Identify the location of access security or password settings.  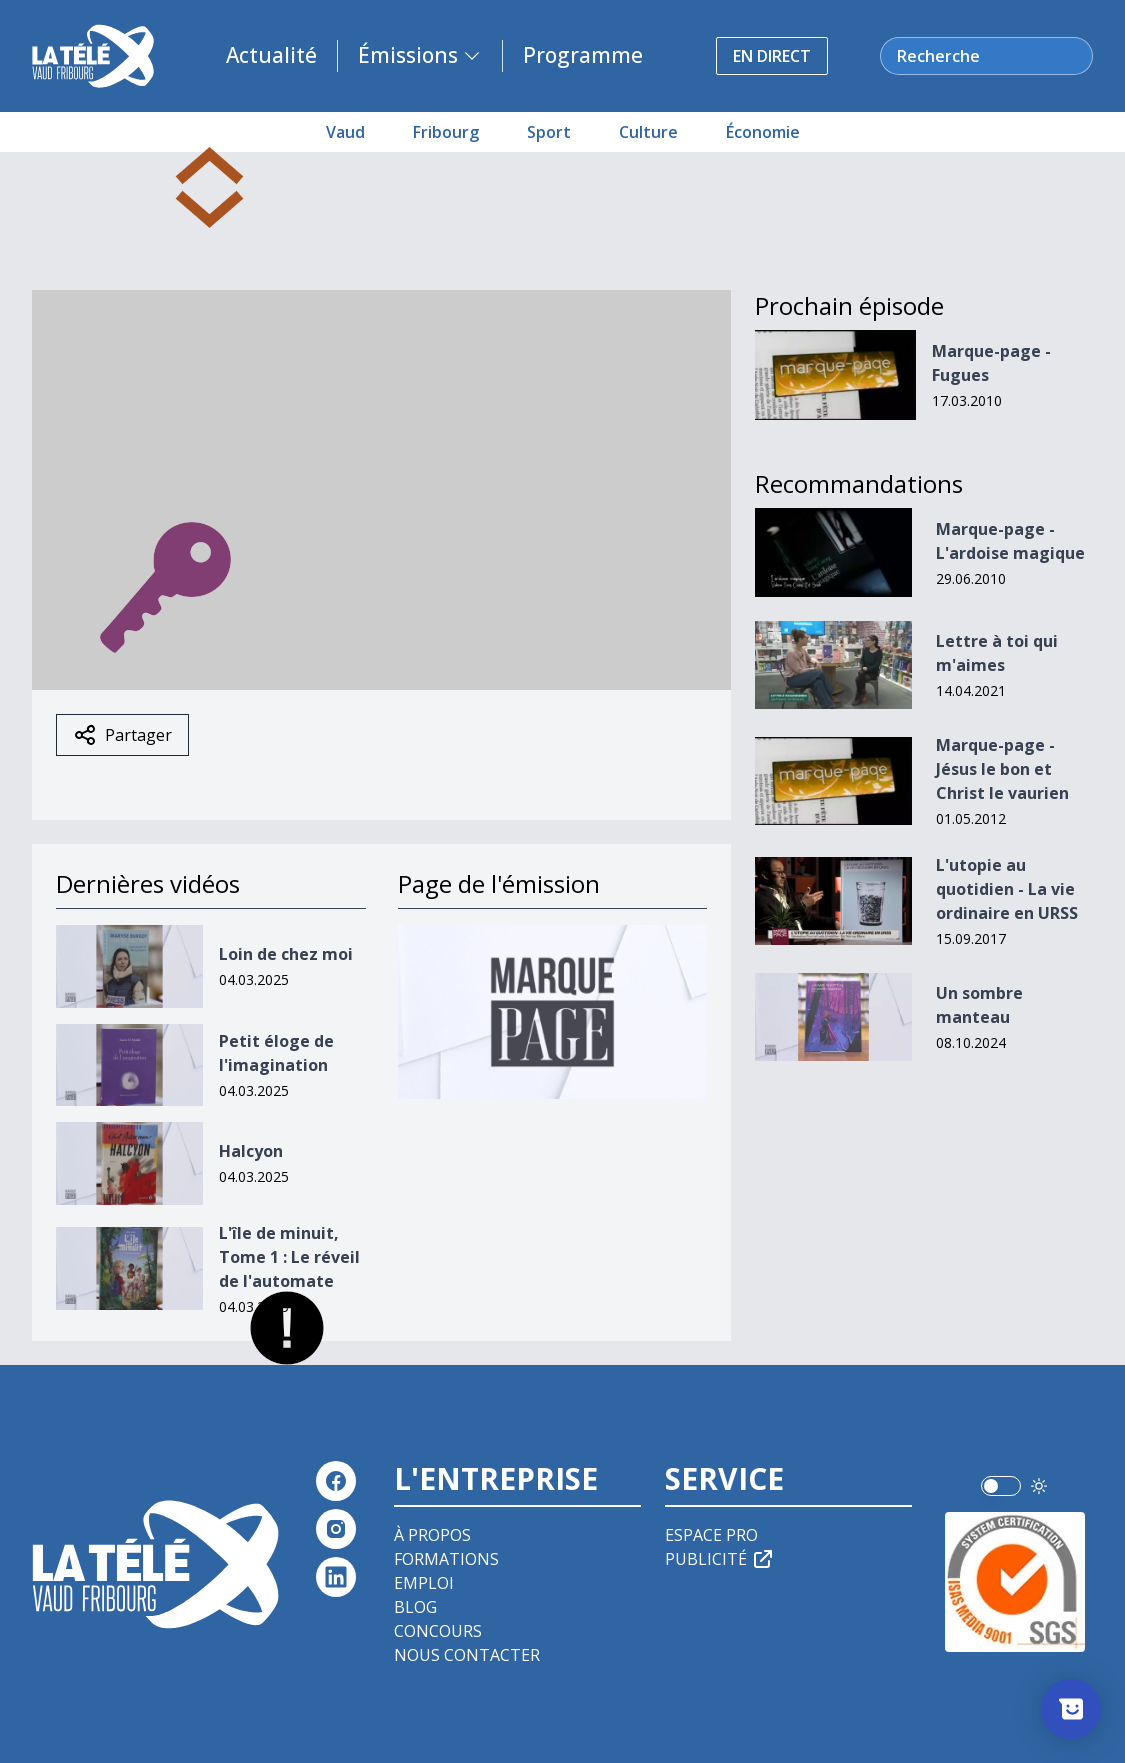
(165, 587).